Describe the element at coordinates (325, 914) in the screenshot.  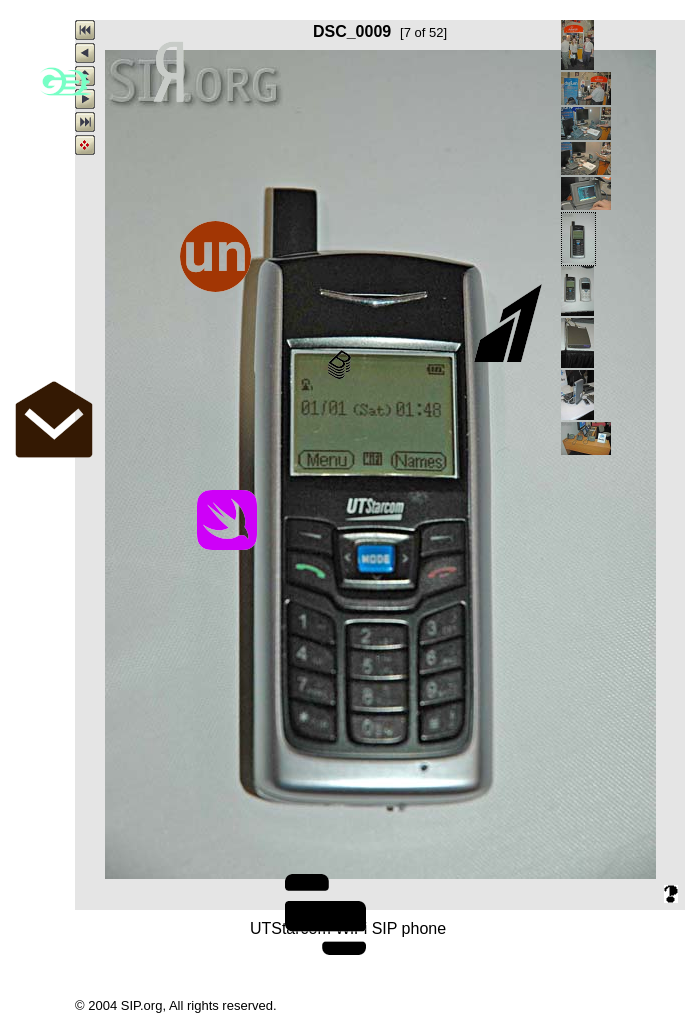
I see `retool app or service logo` at that location.